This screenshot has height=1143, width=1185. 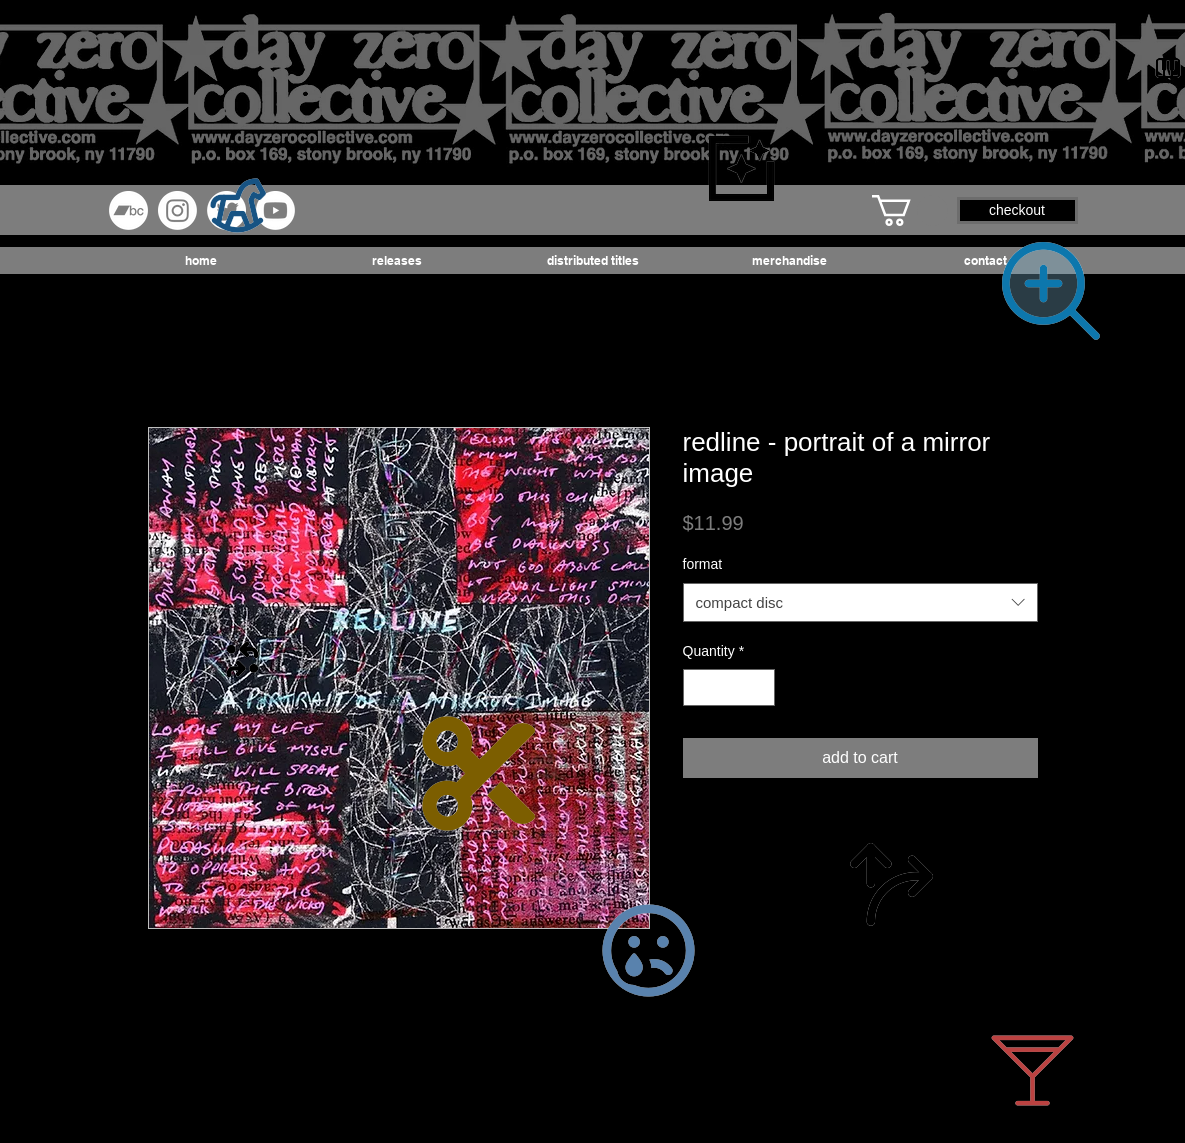 What do you see at coordinates (891, 884) in the screenshot?
I see `take the exit or turn right ahead` at bounding box center [891, 884].